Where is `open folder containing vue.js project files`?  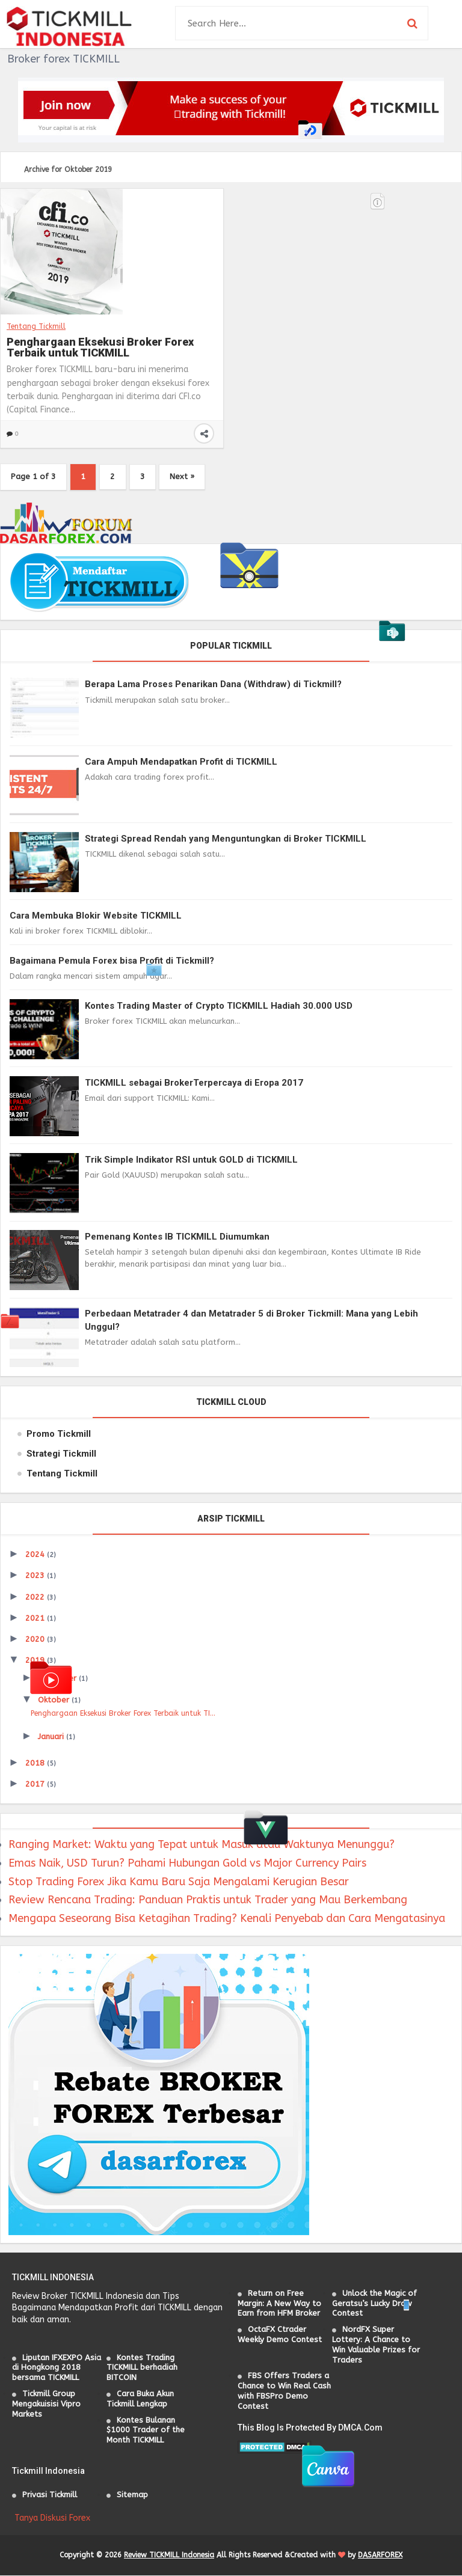
open folder containing vue.js project files is located at coordinates (265, 1828).